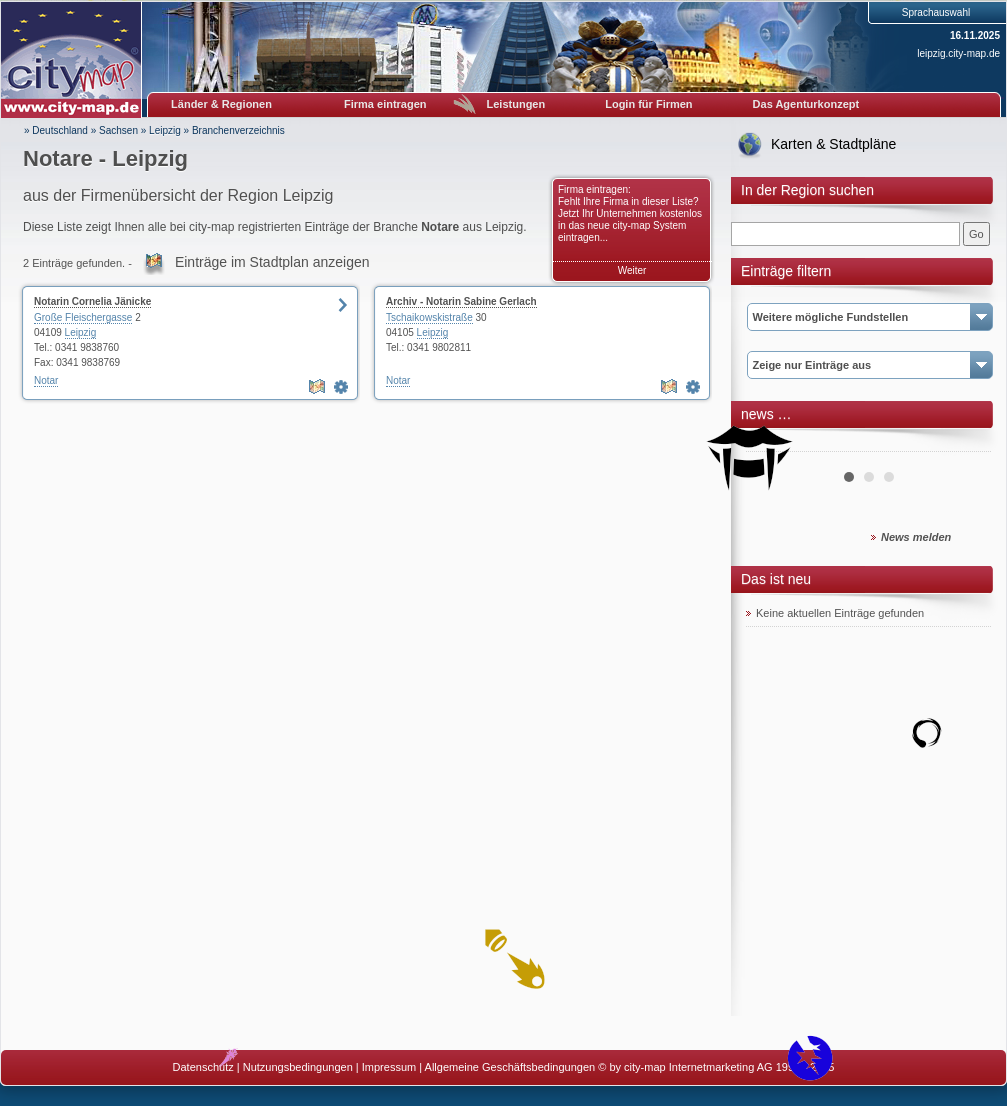  I want to click on equip a wooden club weapon, so click(228, 1057).